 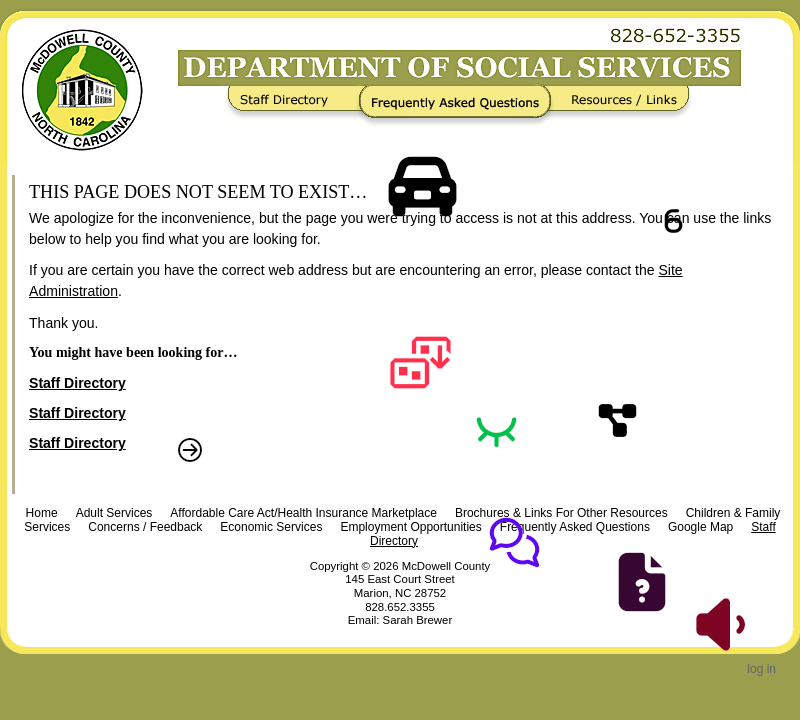 What do you see at coordinates (422, 186) in the screenshot?
I see `view vehicle or car settings` at bounding box center [422, 186].